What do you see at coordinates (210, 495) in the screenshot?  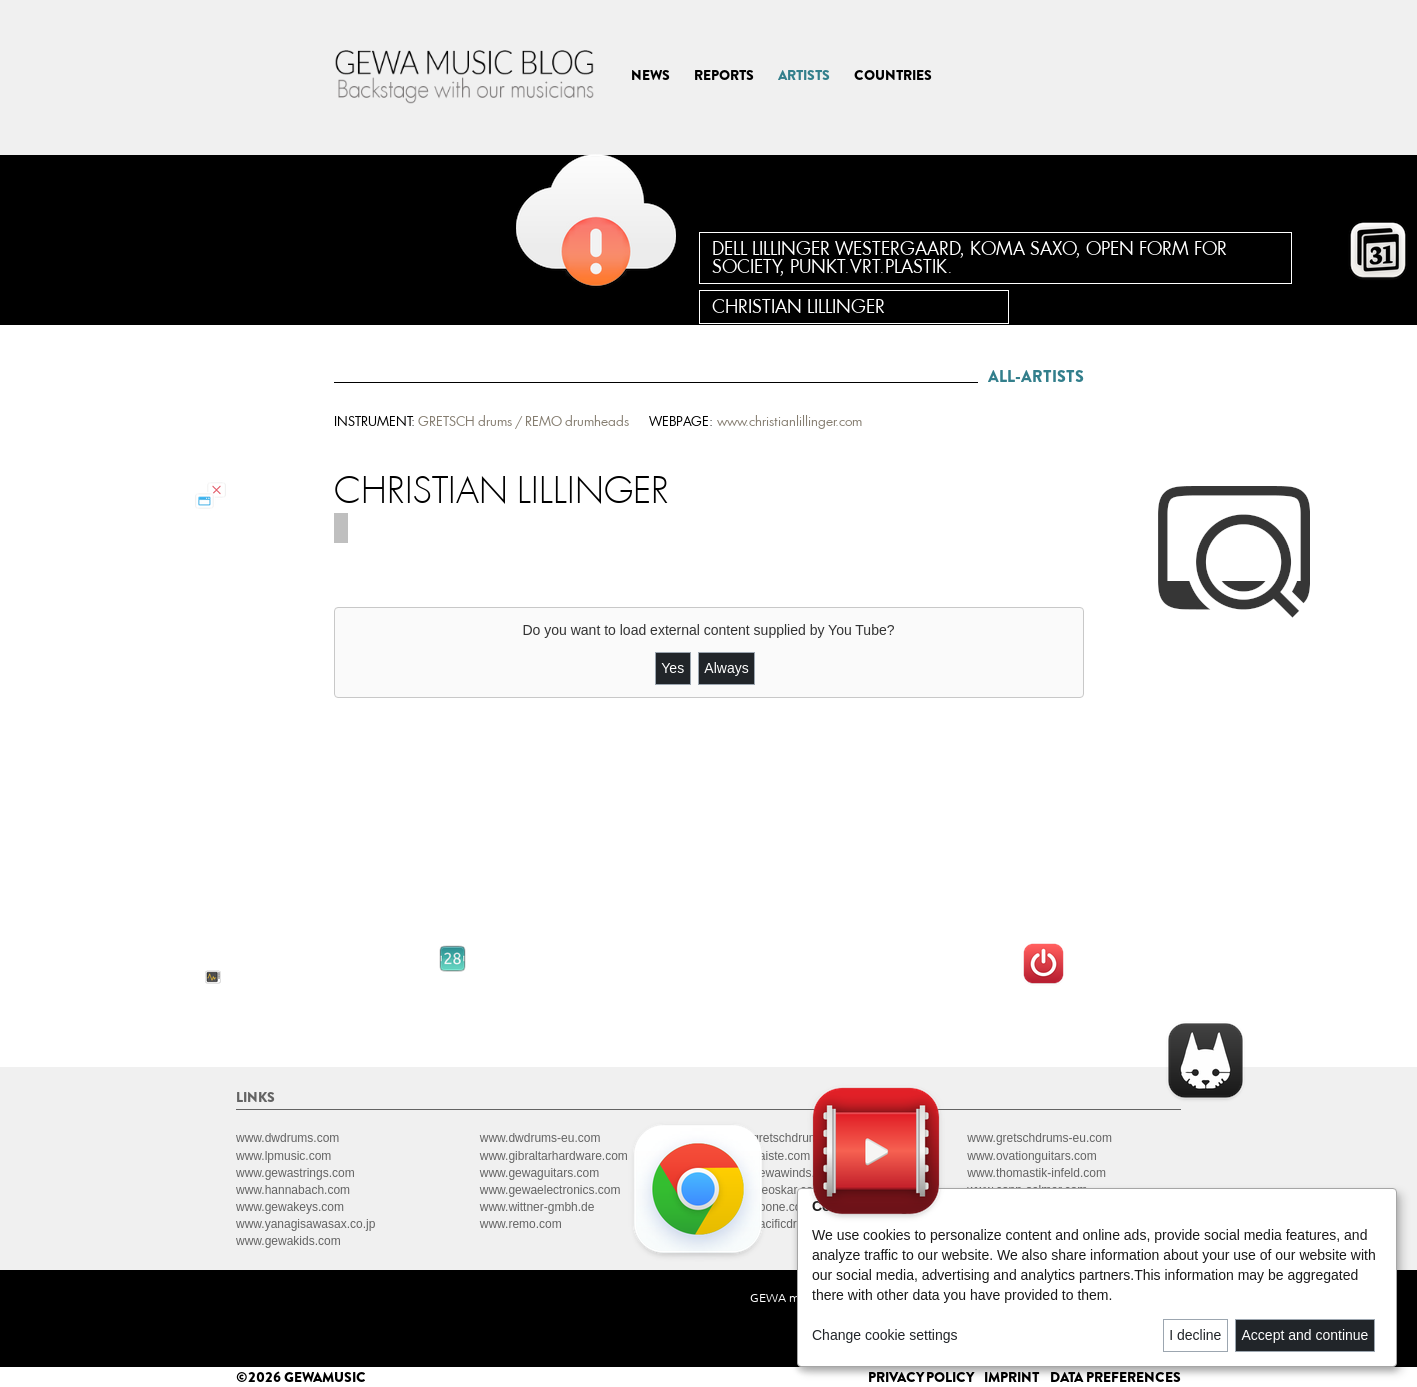 I see `close or shut down display` at bounding box center [210, 495].